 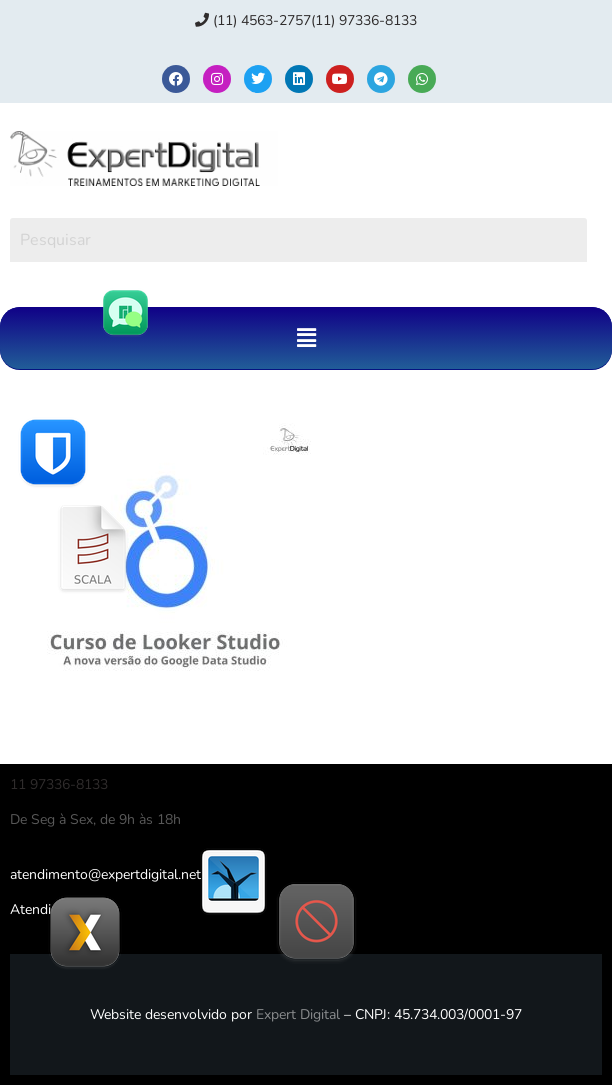 What do you see at coordinates (93, 549) in the screenshot?
I see `a scala source code file` at bounding box center [93, 549].